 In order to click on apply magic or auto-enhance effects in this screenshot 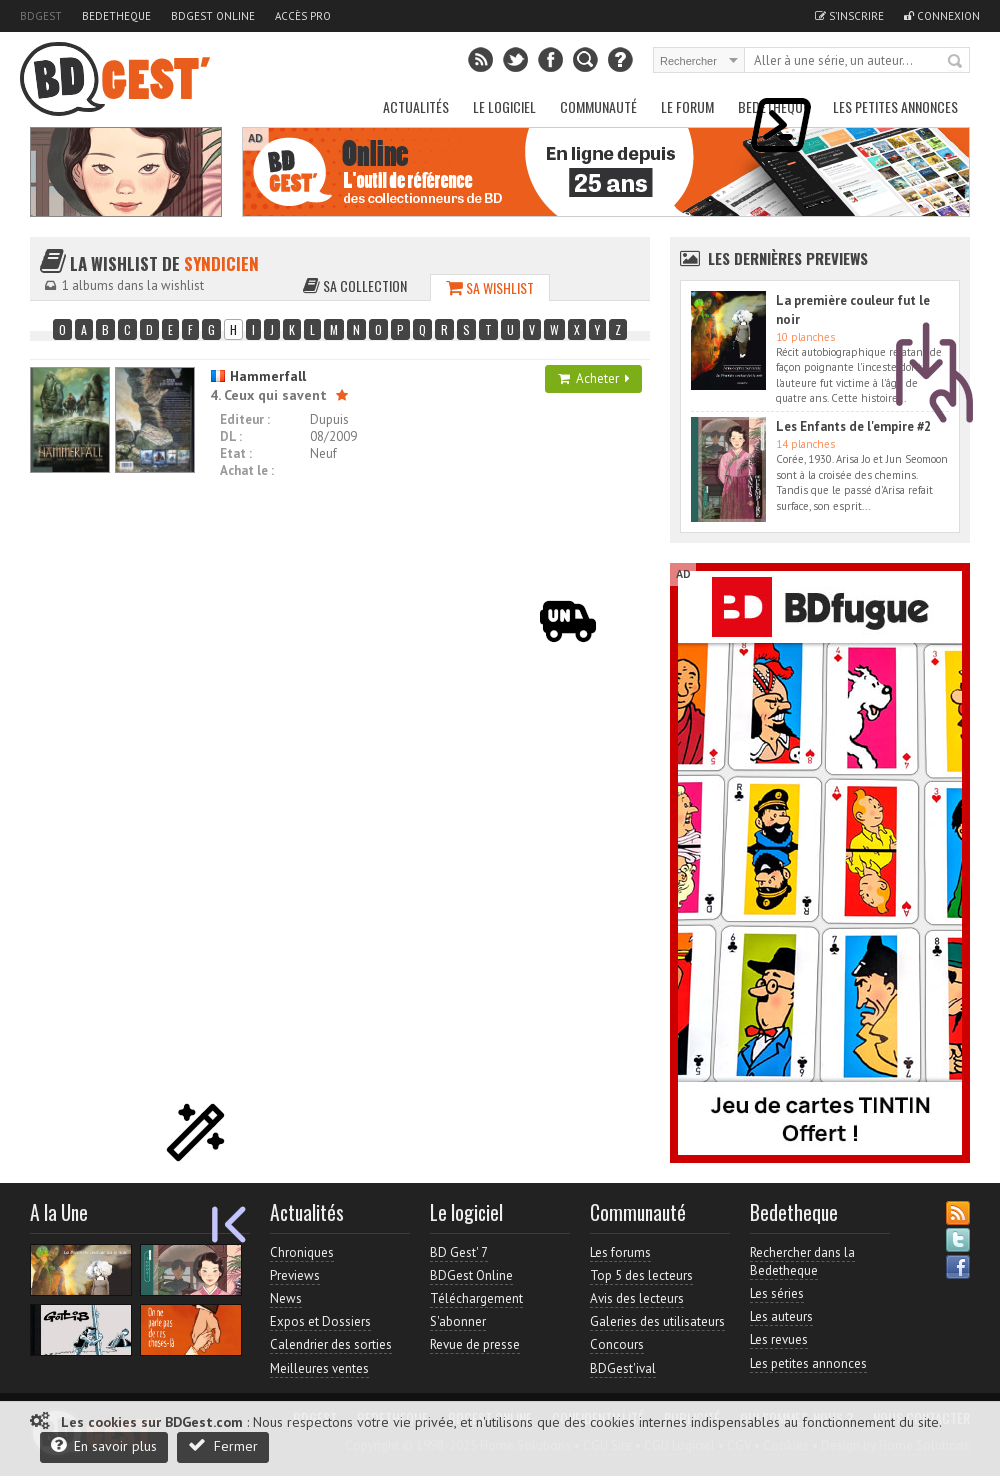, I will do `click(195, 1132)`.